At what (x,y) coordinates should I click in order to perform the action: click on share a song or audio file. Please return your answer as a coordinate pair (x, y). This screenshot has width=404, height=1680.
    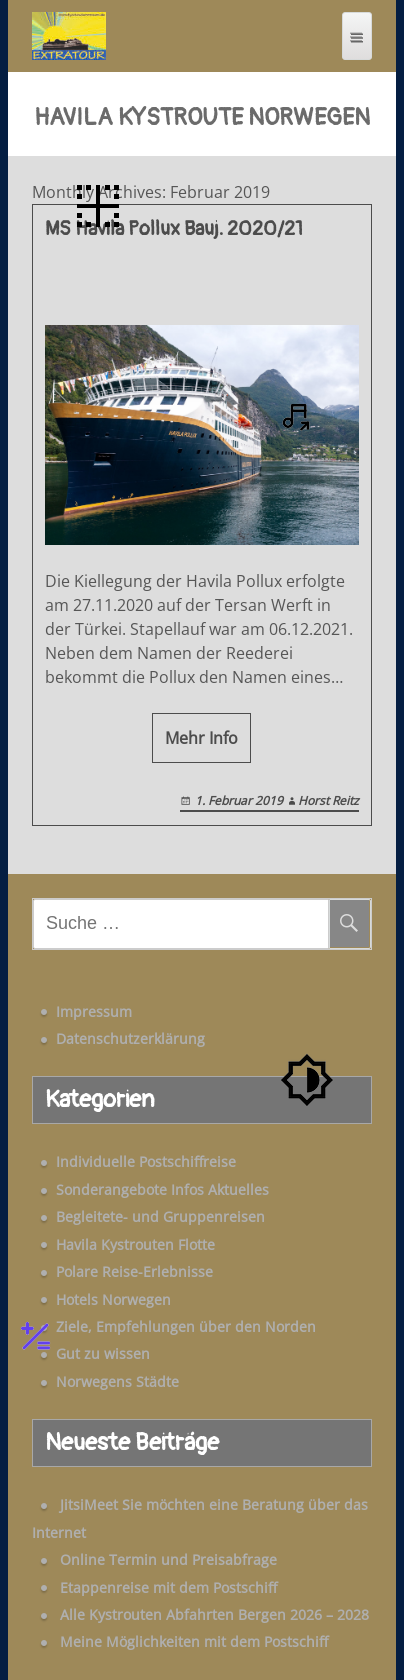
    Looking at the image, I should click on (296, 416).